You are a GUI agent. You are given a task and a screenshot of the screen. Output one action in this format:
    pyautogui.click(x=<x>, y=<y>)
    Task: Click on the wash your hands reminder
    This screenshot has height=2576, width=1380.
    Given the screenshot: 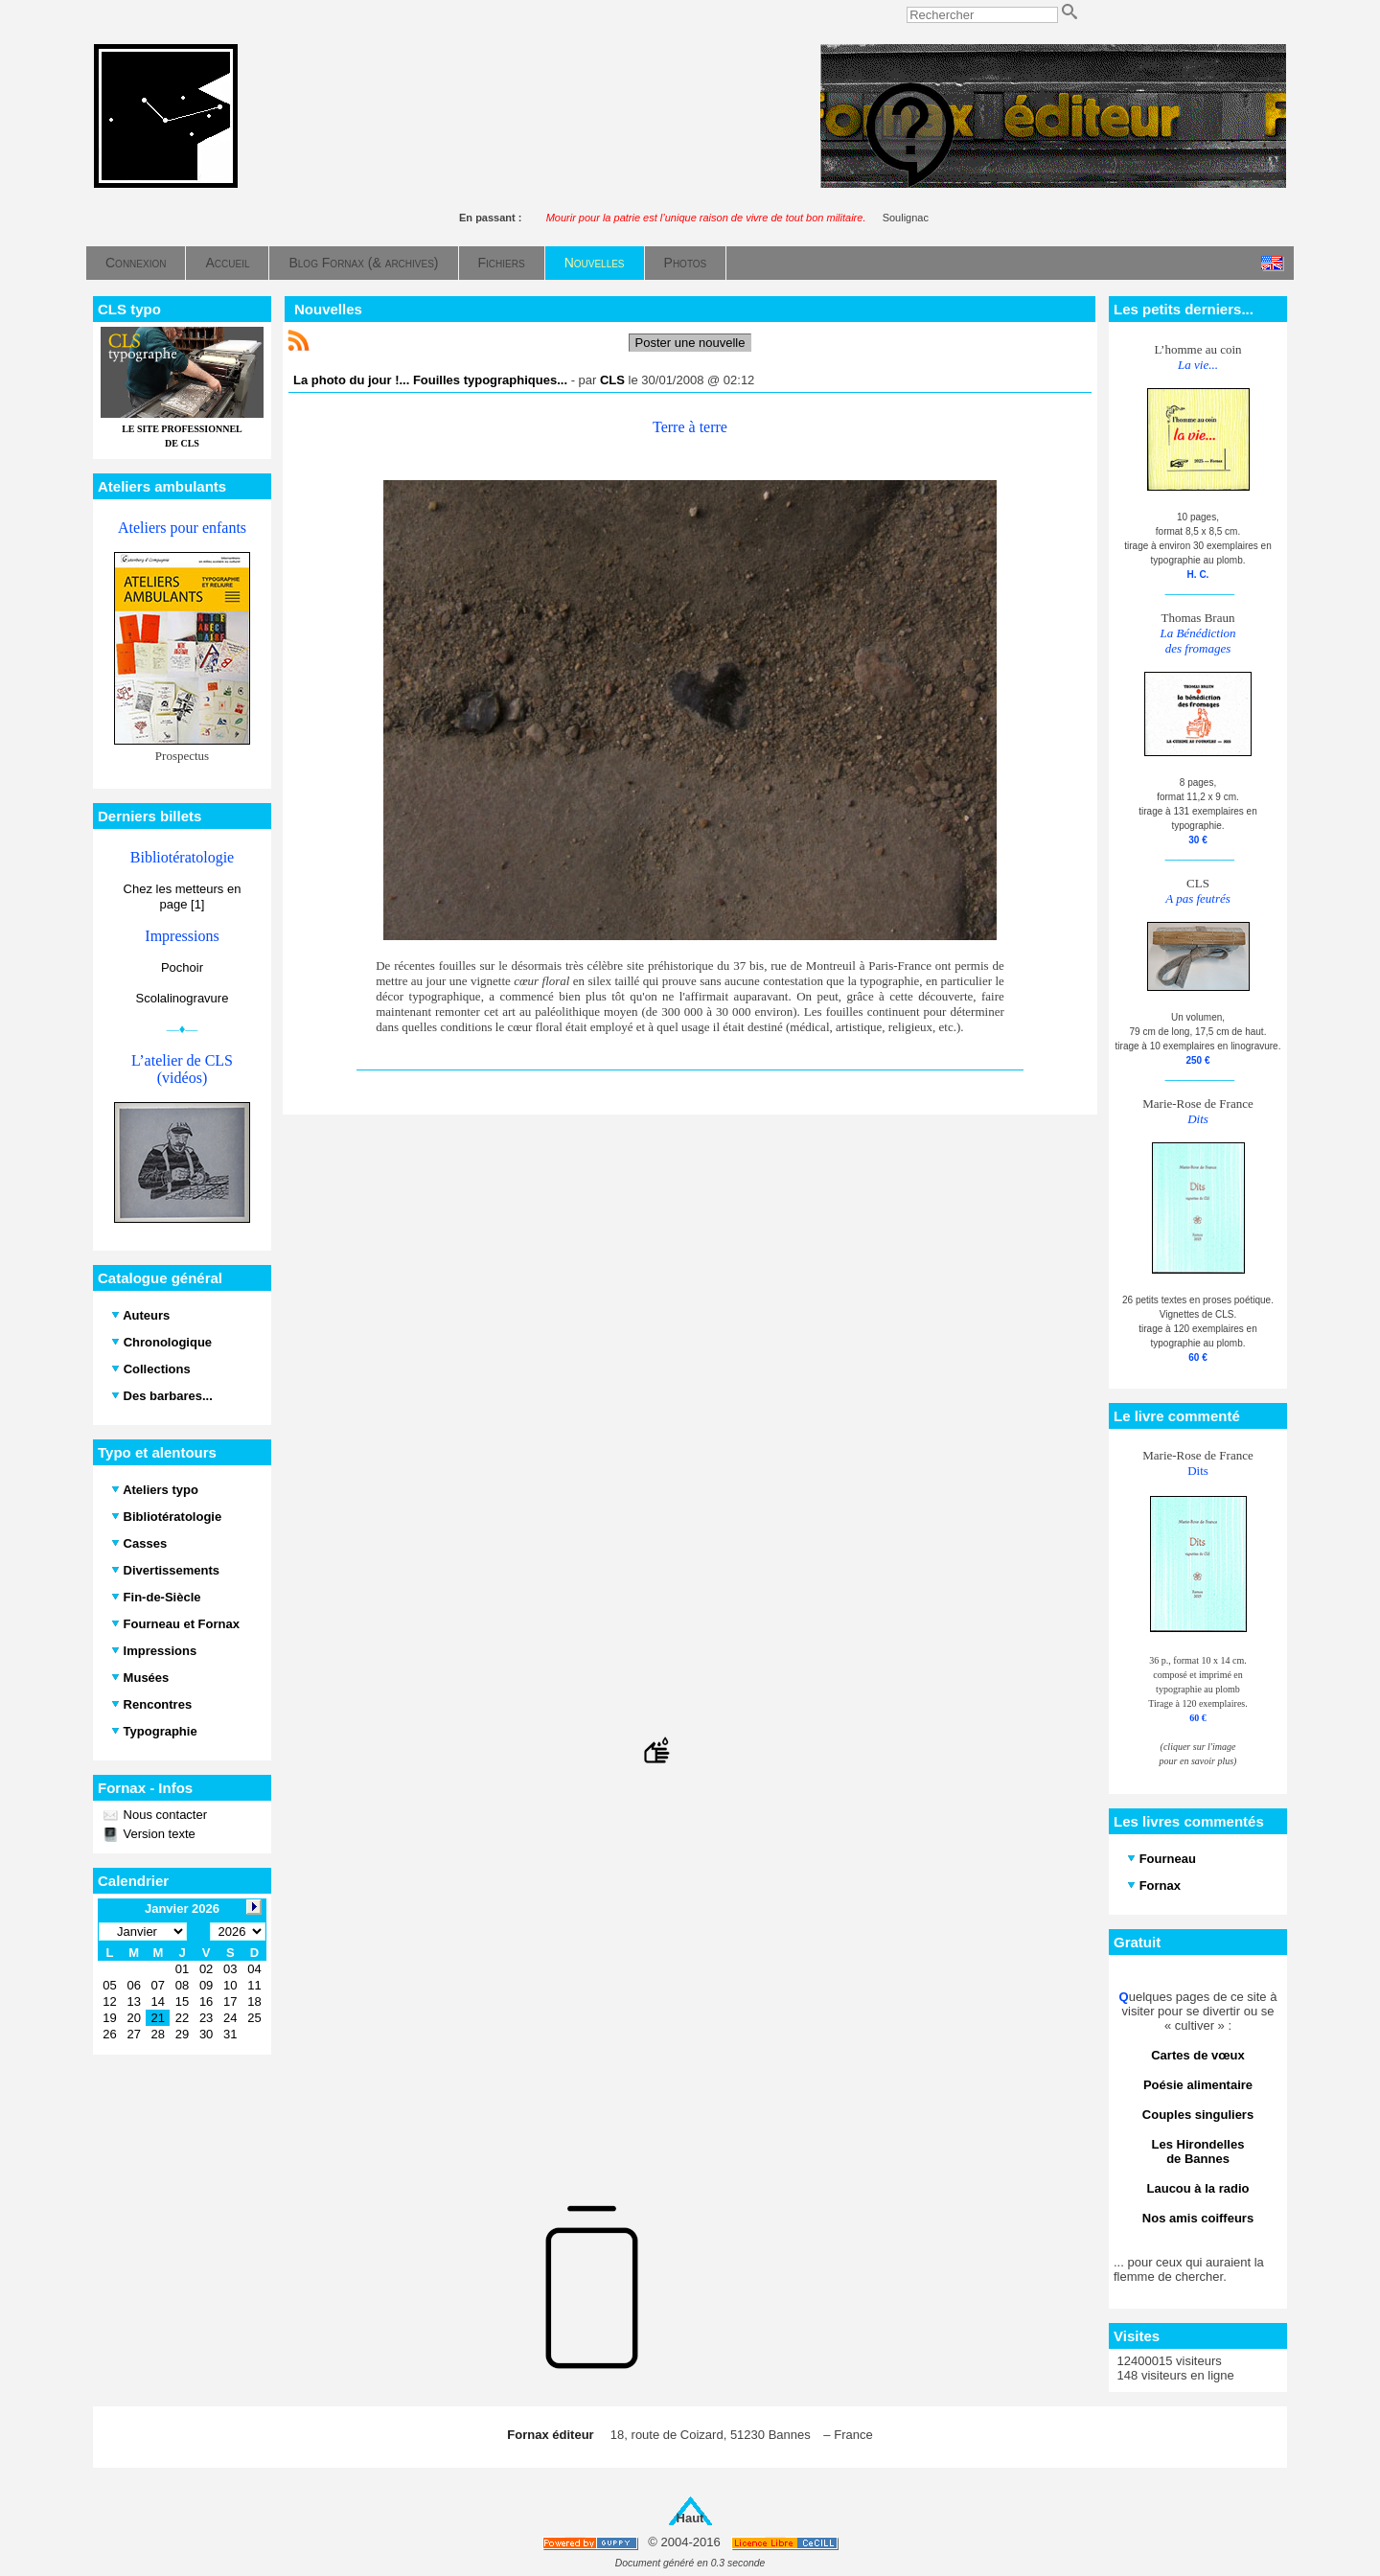 What is the action you would take?
    pyautogui.click(x=657, y=1750)
    